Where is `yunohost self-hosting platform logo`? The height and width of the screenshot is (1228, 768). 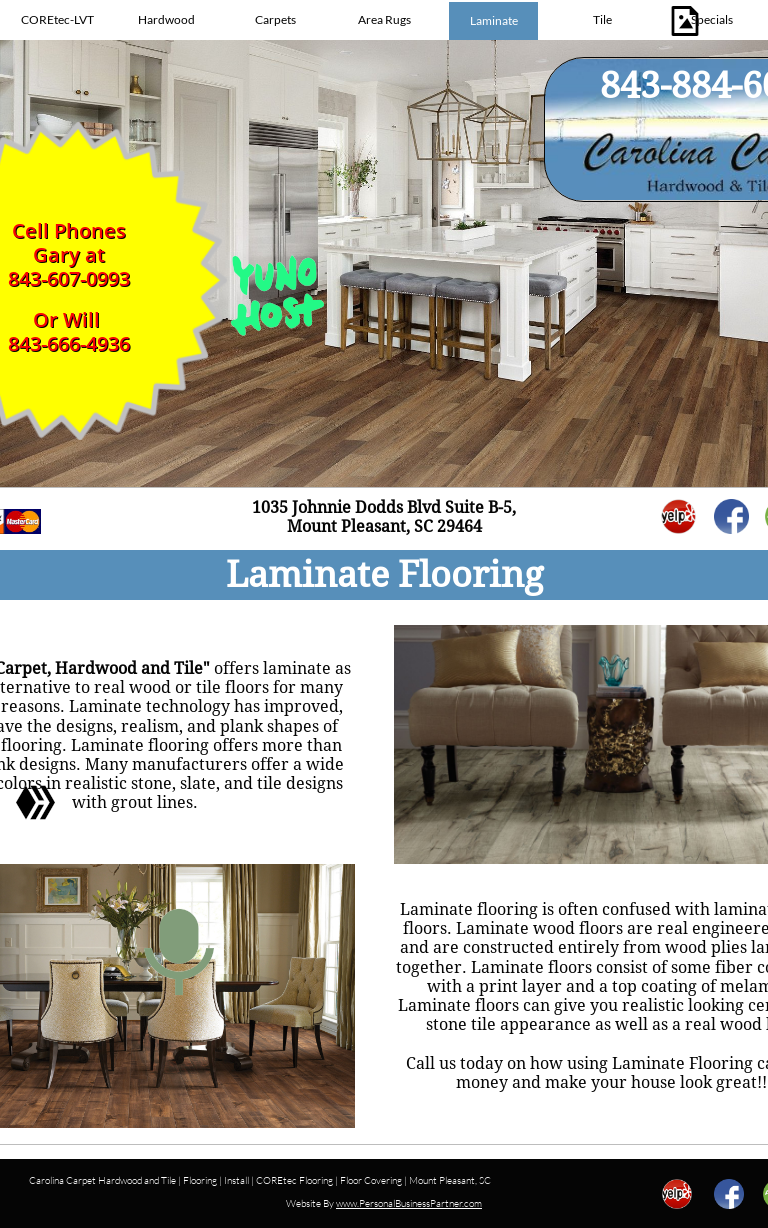
yunohost self-hosting platform logo is located at coordinates (277, 295).